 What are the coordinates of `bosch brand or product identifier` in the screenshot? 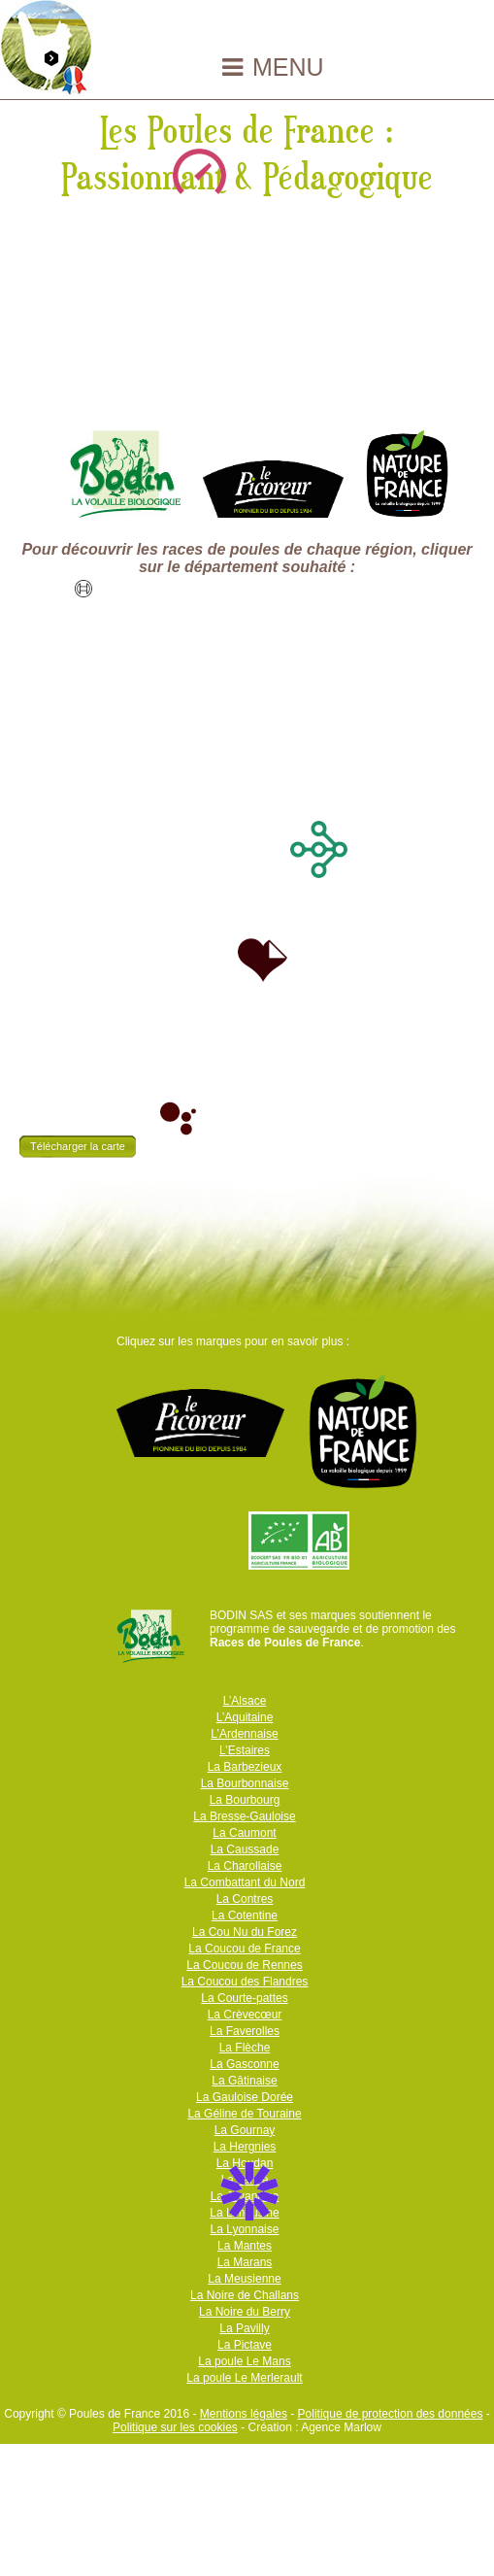 It's located at (83, 589).